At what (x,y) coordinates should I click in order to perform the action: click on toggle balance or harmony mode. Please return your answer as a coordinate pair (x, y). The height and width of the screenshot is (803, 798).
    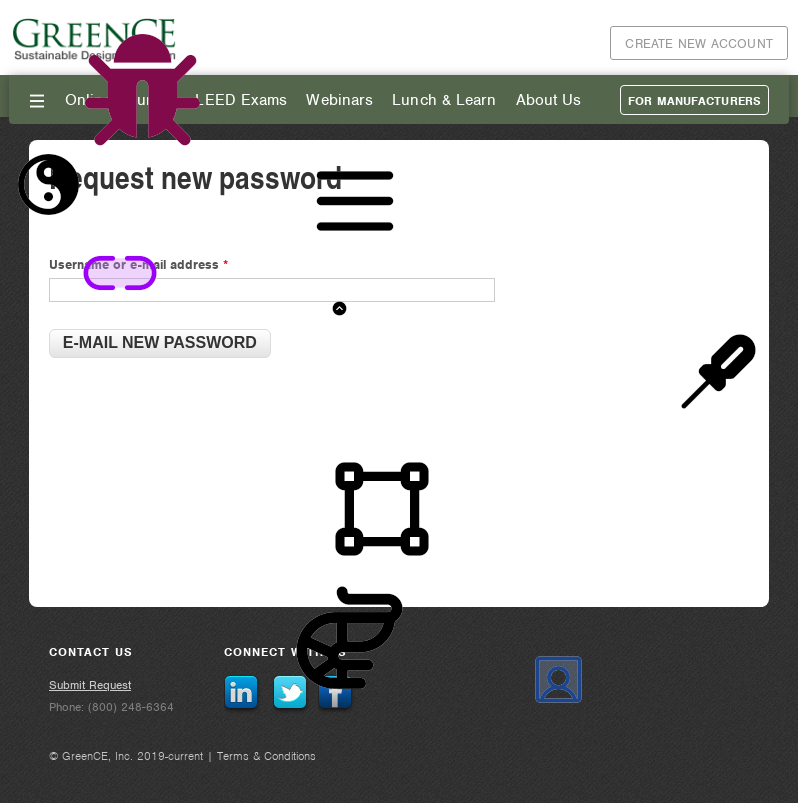
    Looking at the image, I should click on (48, 184).